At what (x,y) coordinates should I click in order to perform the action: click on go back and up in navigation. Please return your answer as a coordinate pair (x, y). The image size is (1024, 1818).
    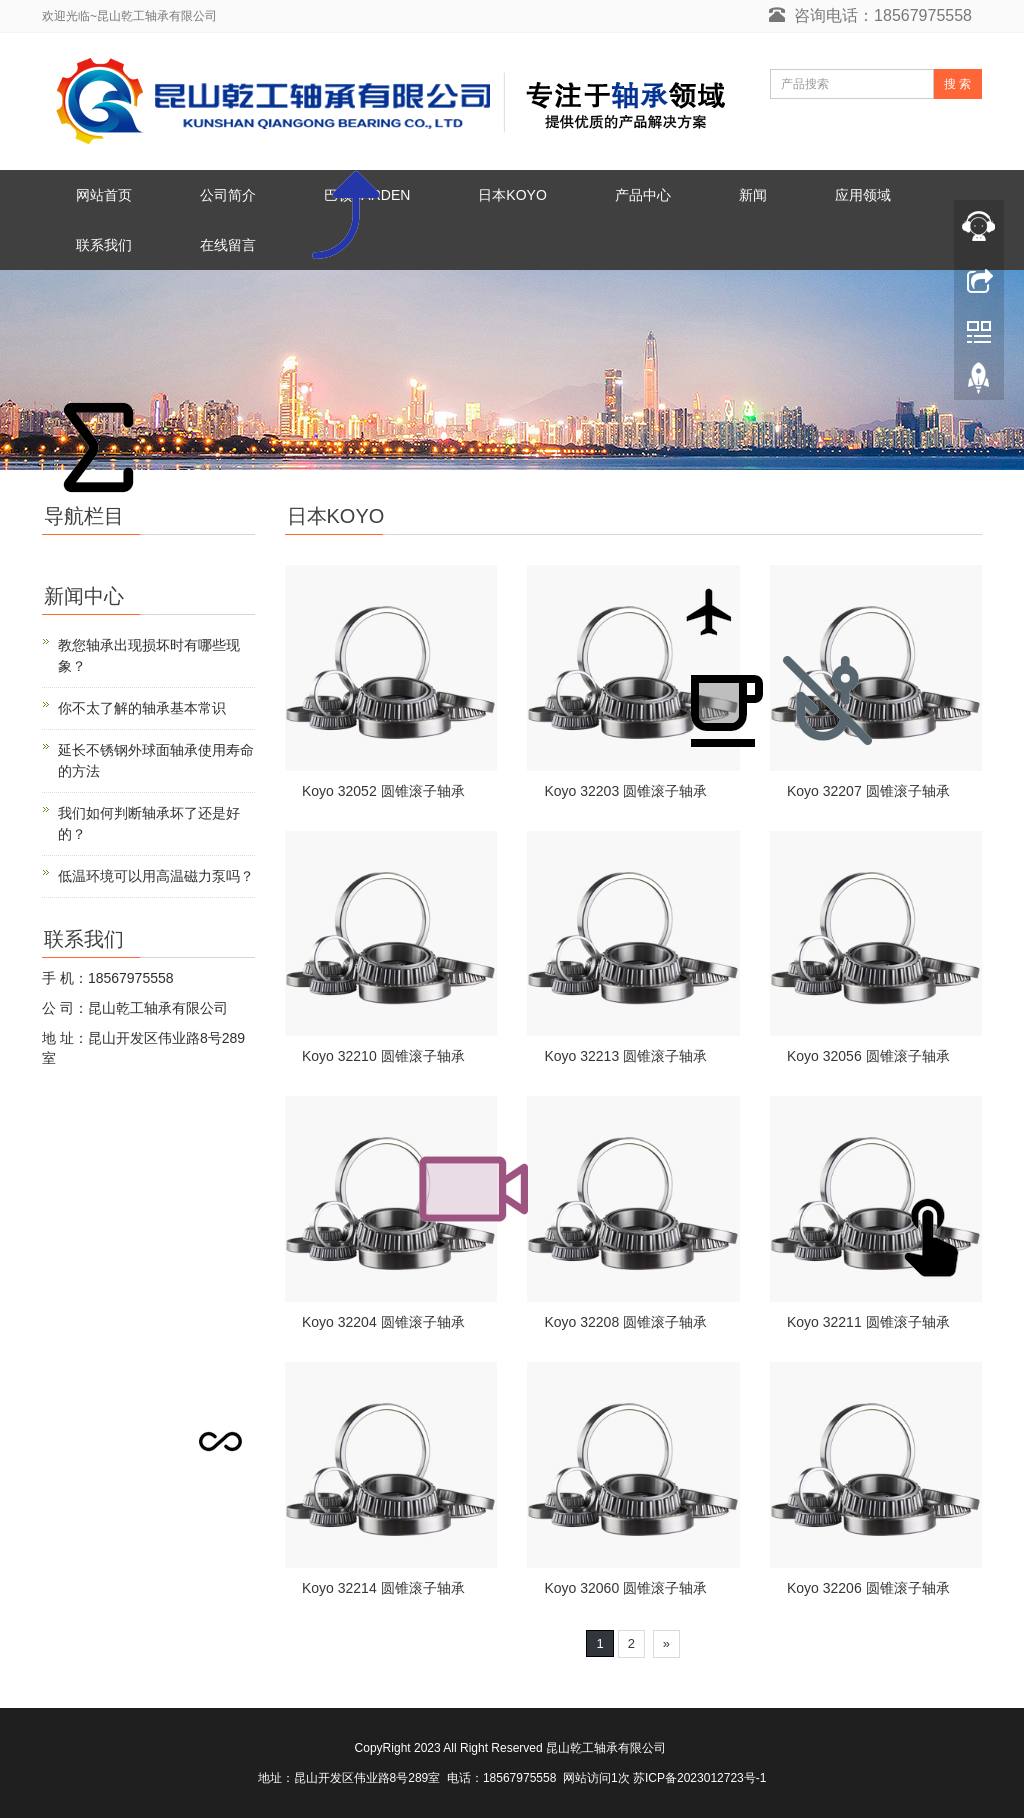
    Looking at the image, I should click on (346, 215).